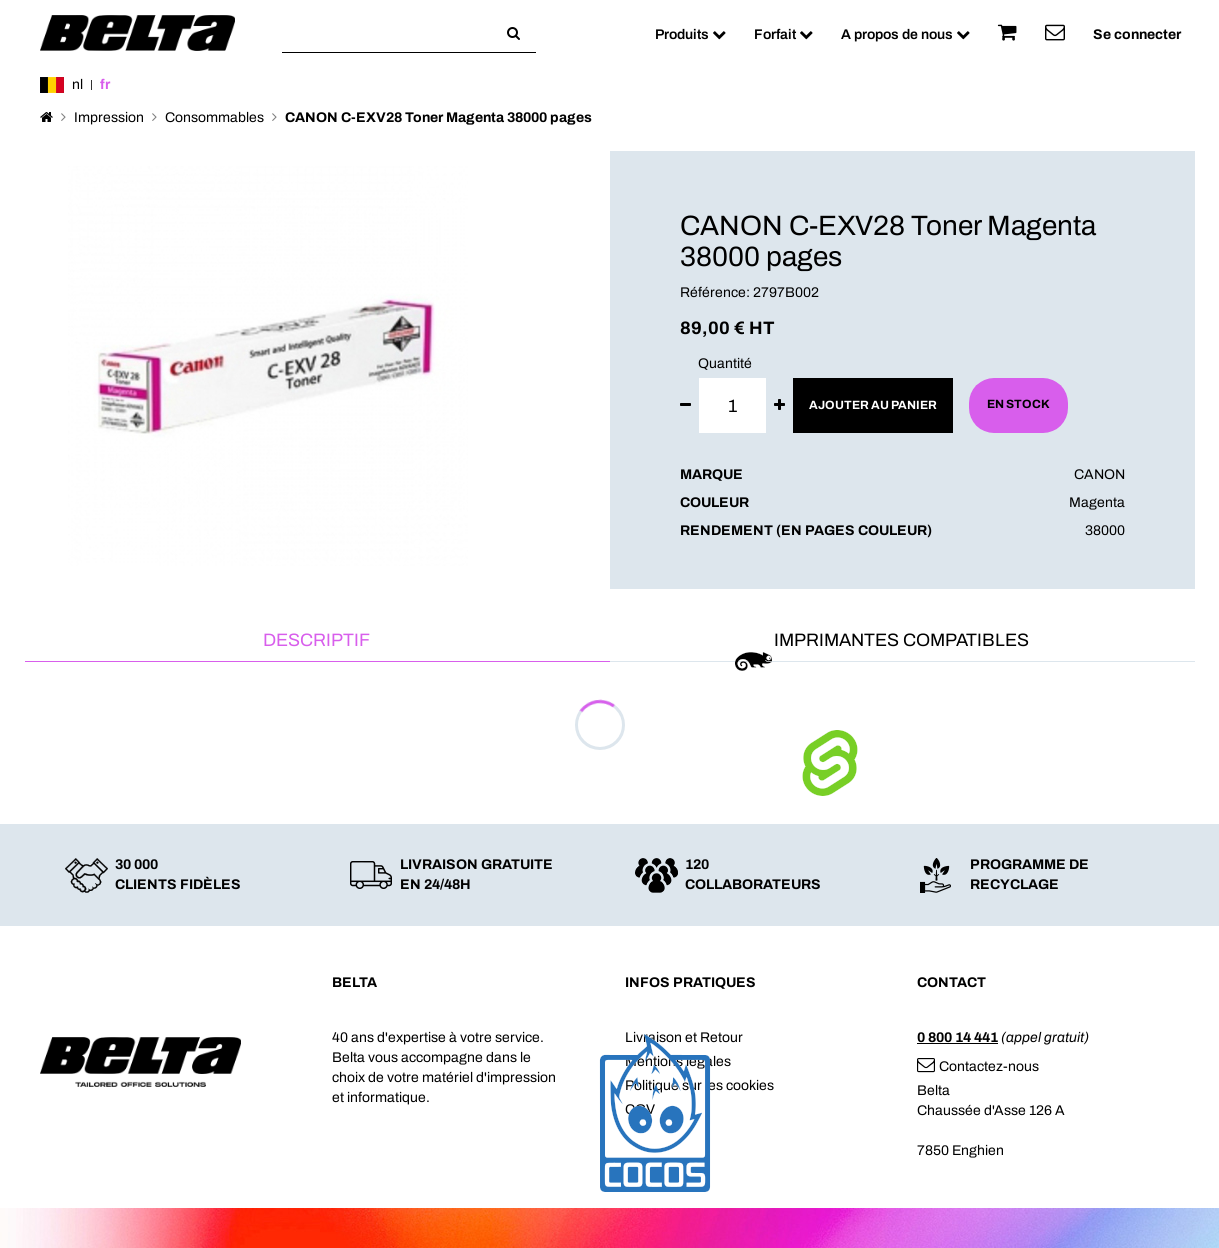 This screenshot has width=1219, height=1248. Describe the element at coordinates (753, 661) in the screenshot. I see `SUSE Linux brand logo` at that location.